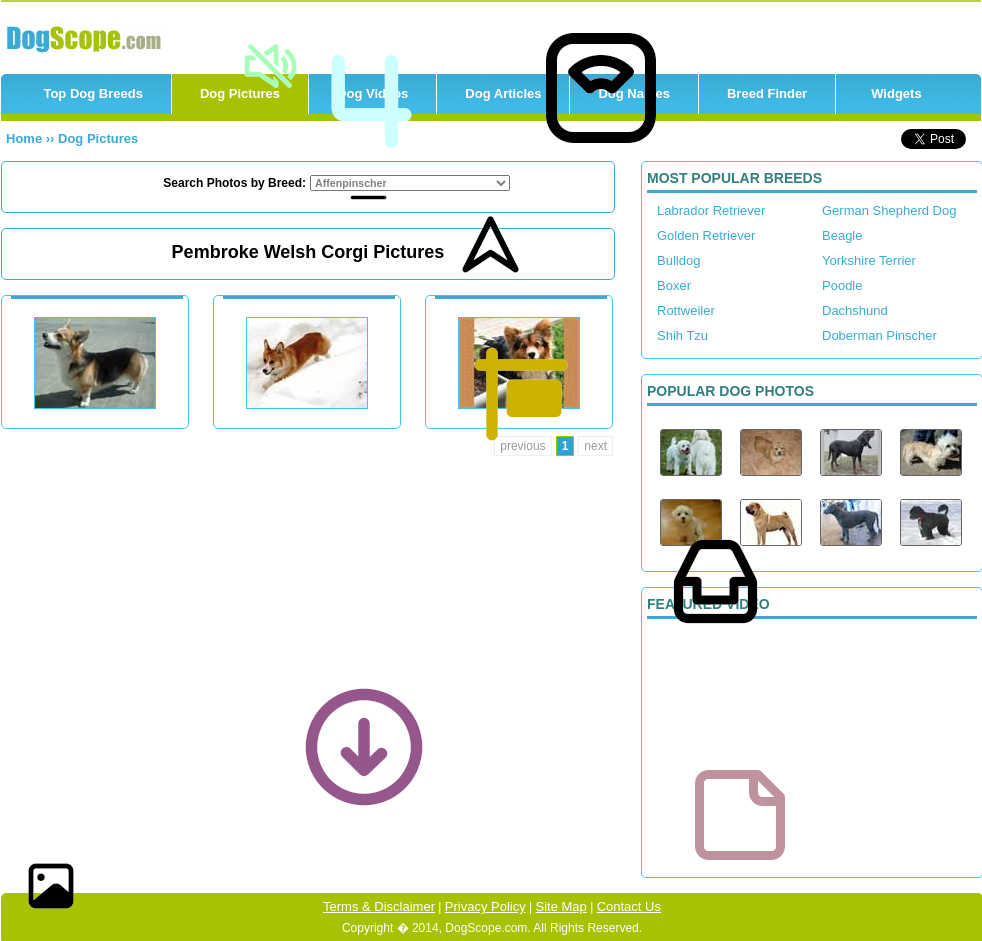 This screenshot has width=982, height=941. What do you see at coordinates (740, 815) in the screenshot?
I see `create a new note` at bounding box center [740, 815].